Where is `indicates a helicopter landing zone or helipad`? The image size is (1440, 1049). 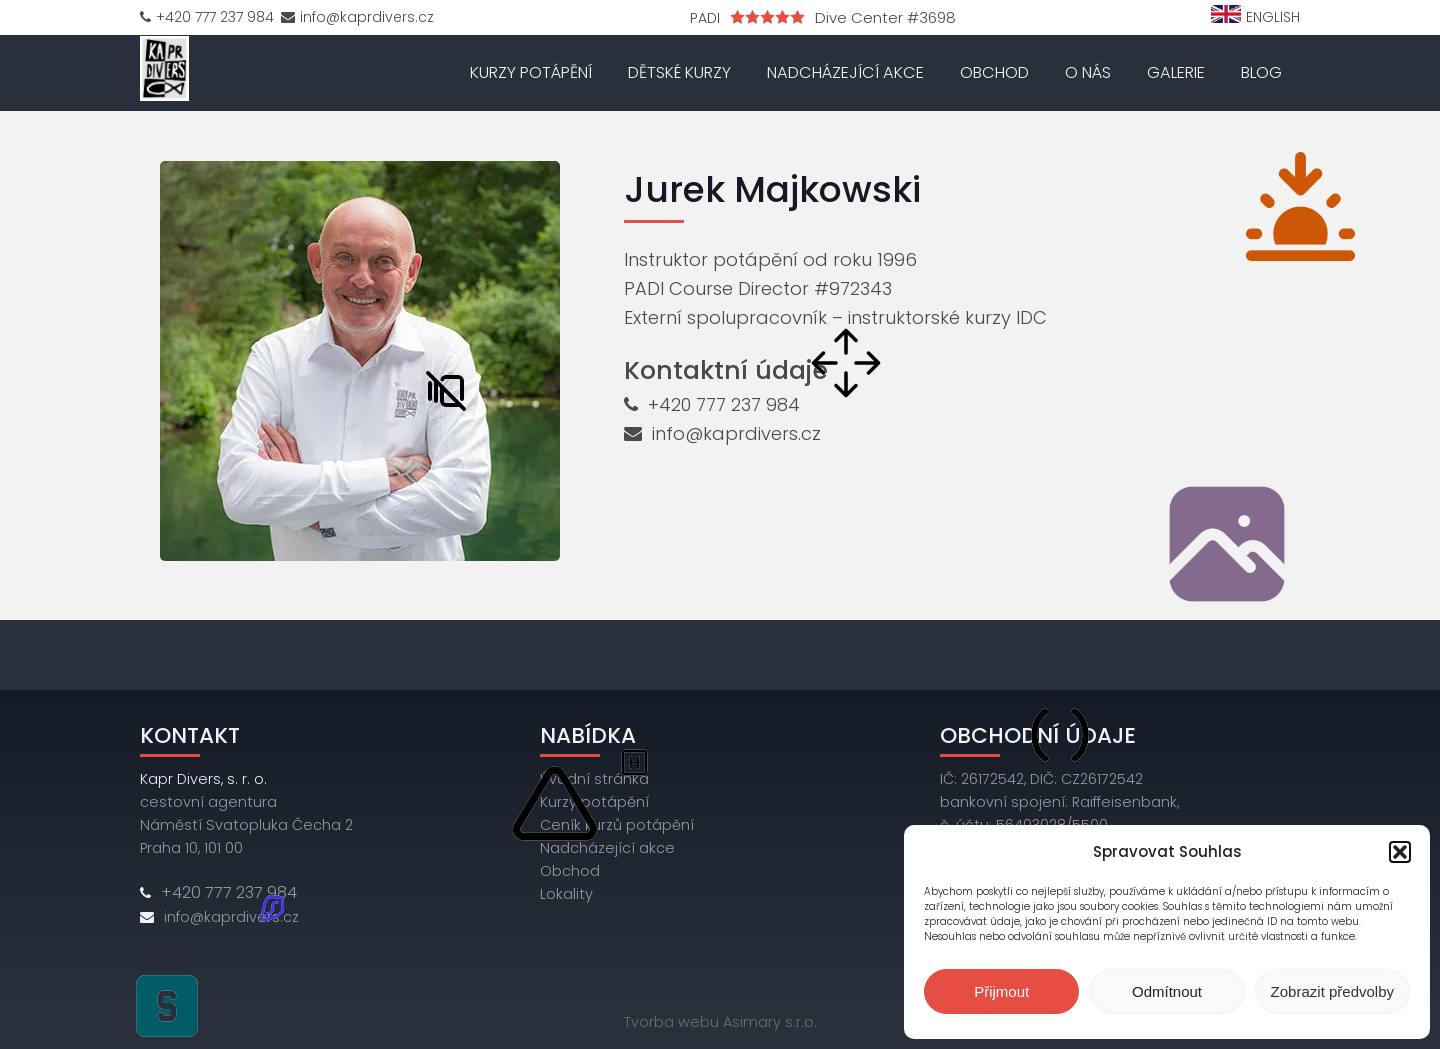
indicates a helicopter landing zone or helipad is located at coordinates (634, 762).